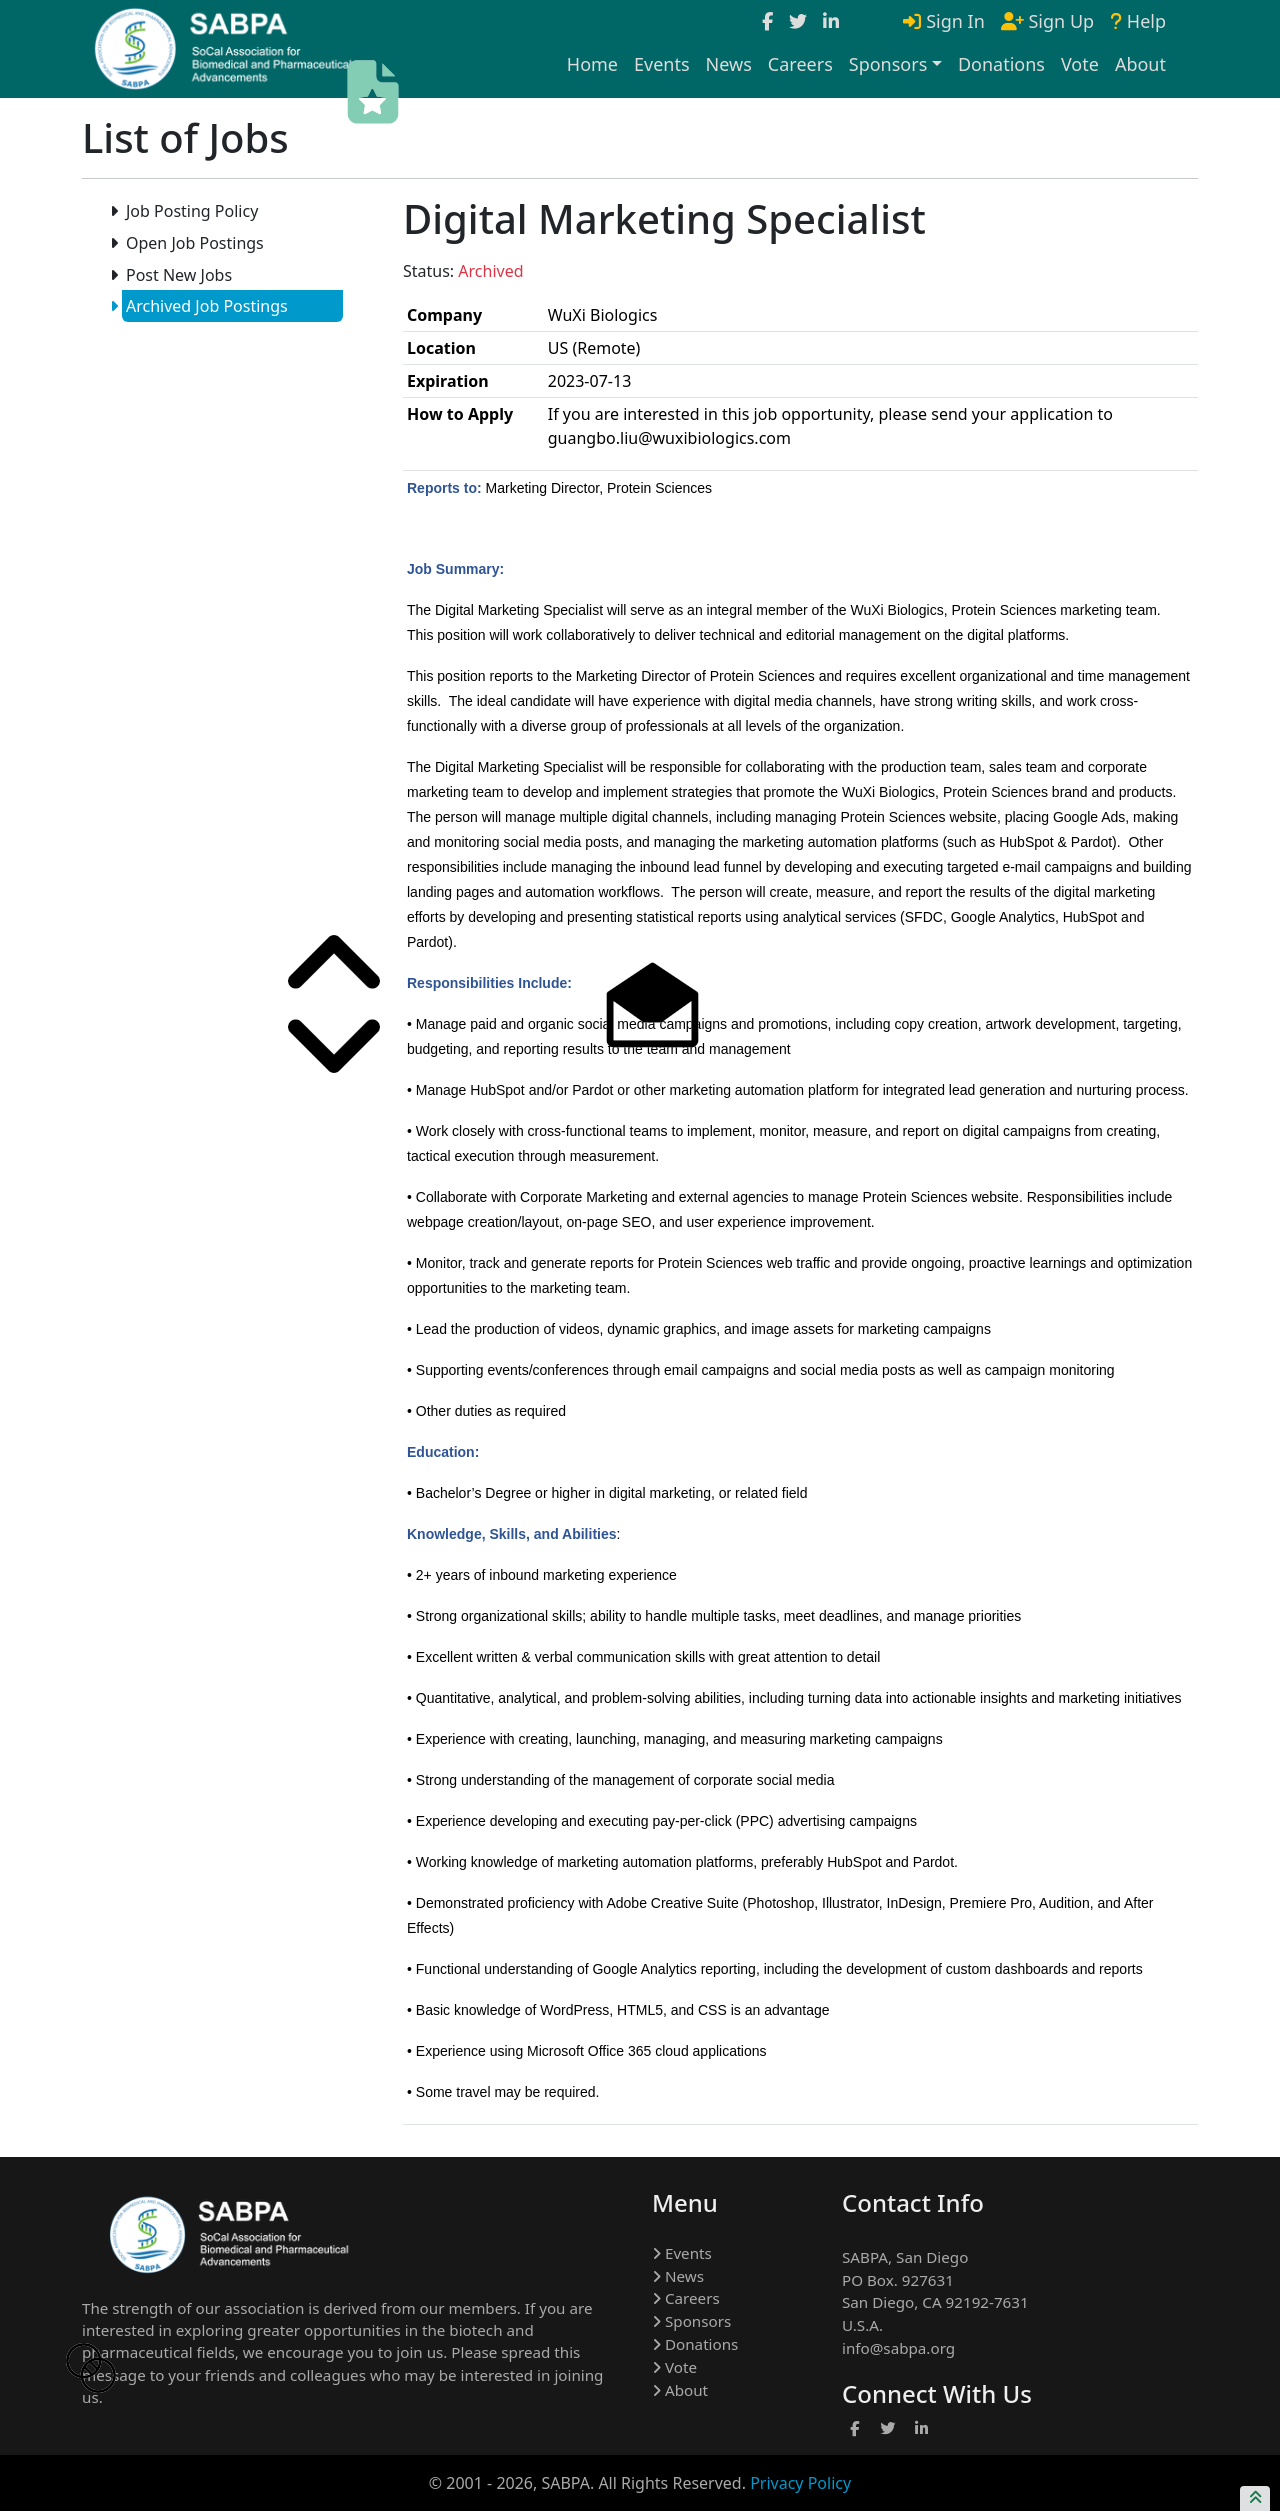 The image size is (1280, 2511). I want to click on intersect or merge two shapes, so click(91, 2368).